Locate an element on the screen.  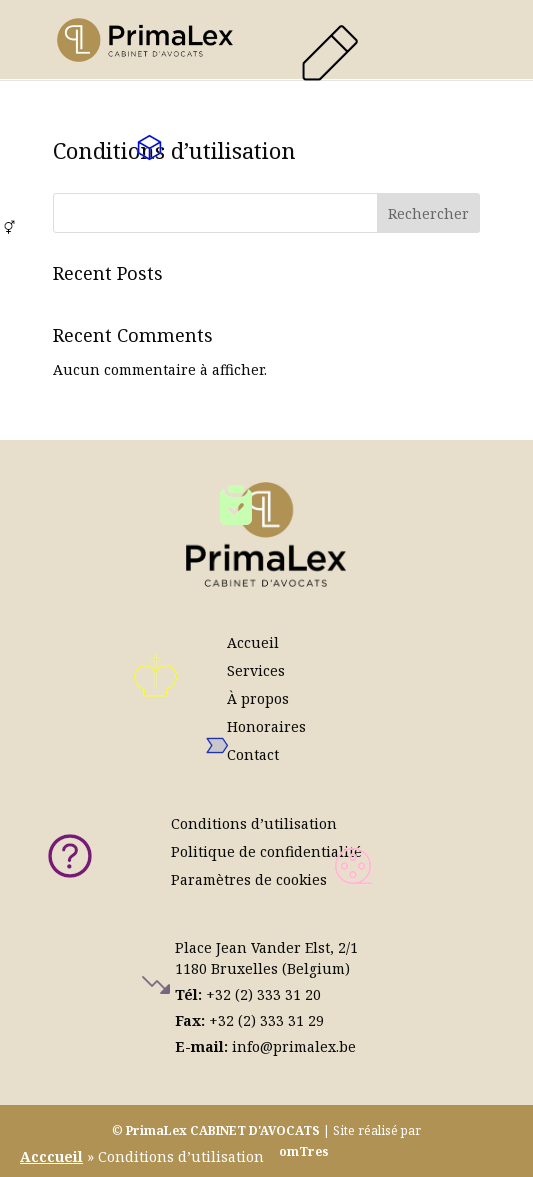
indicates a decreasing trend or declining value is located at coordinates (156, 985).